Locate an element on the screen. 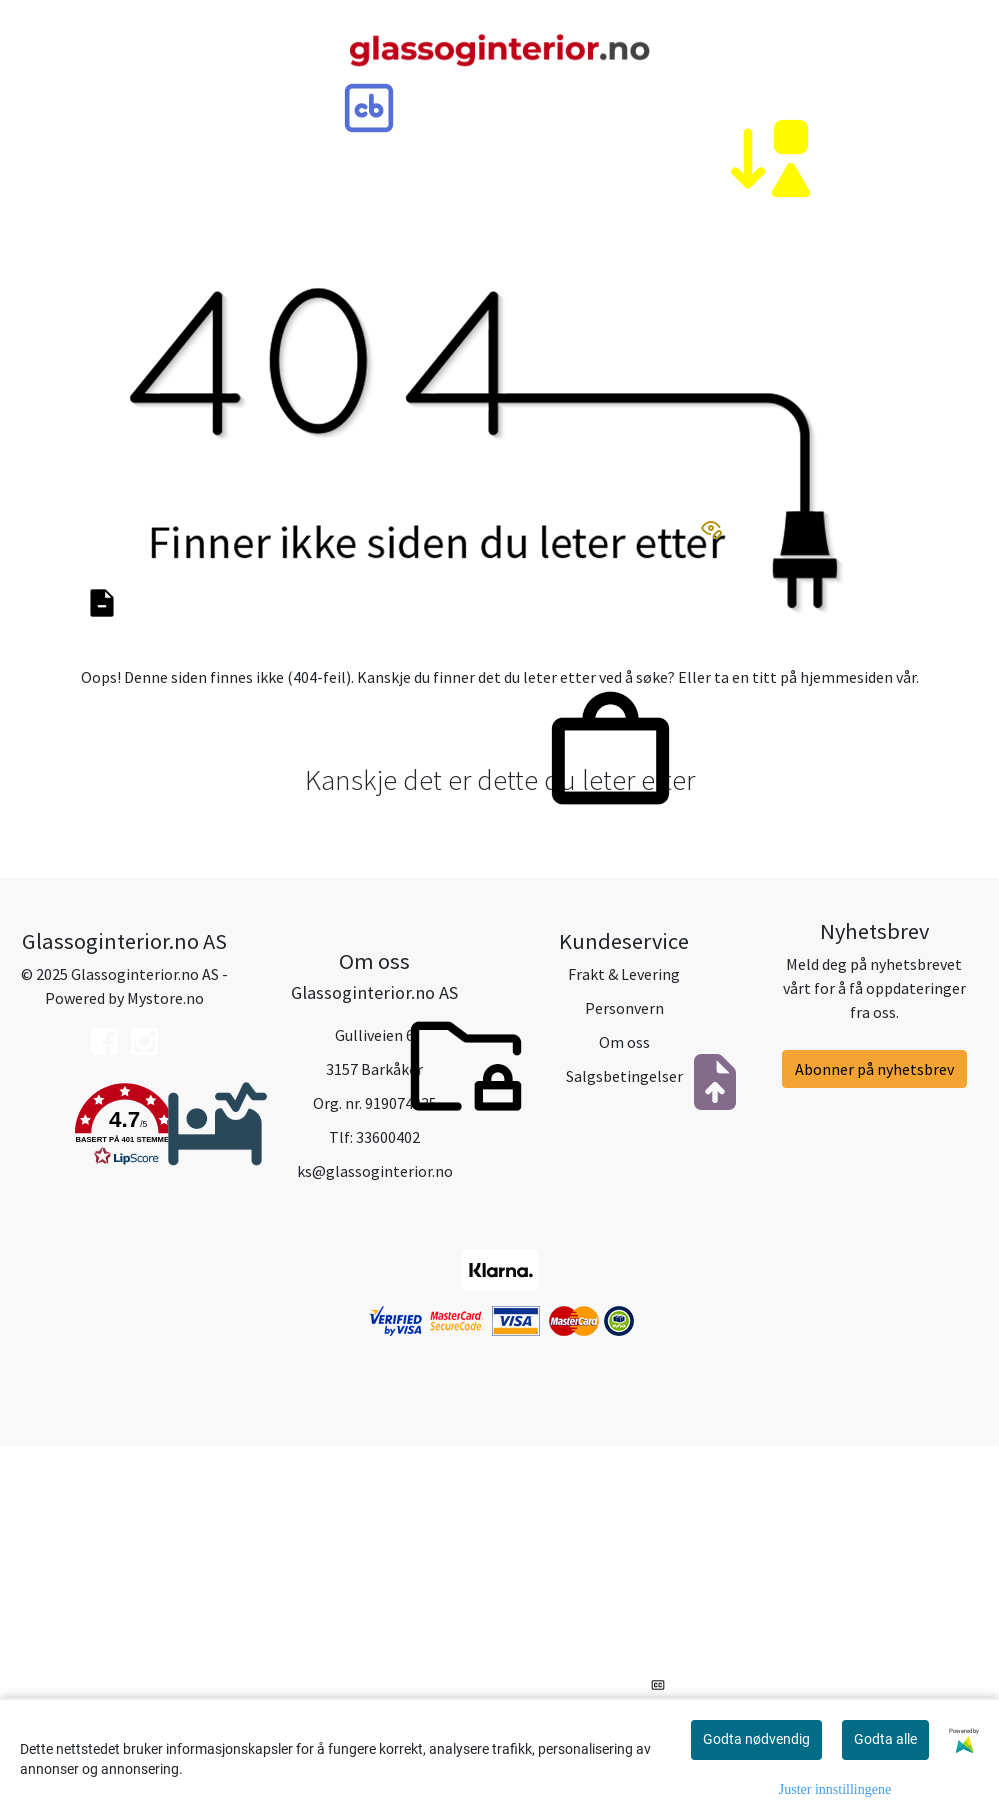 The height and width of the screenshot is (1820, 999). remove content from a file is located at coordinates (102, 603).